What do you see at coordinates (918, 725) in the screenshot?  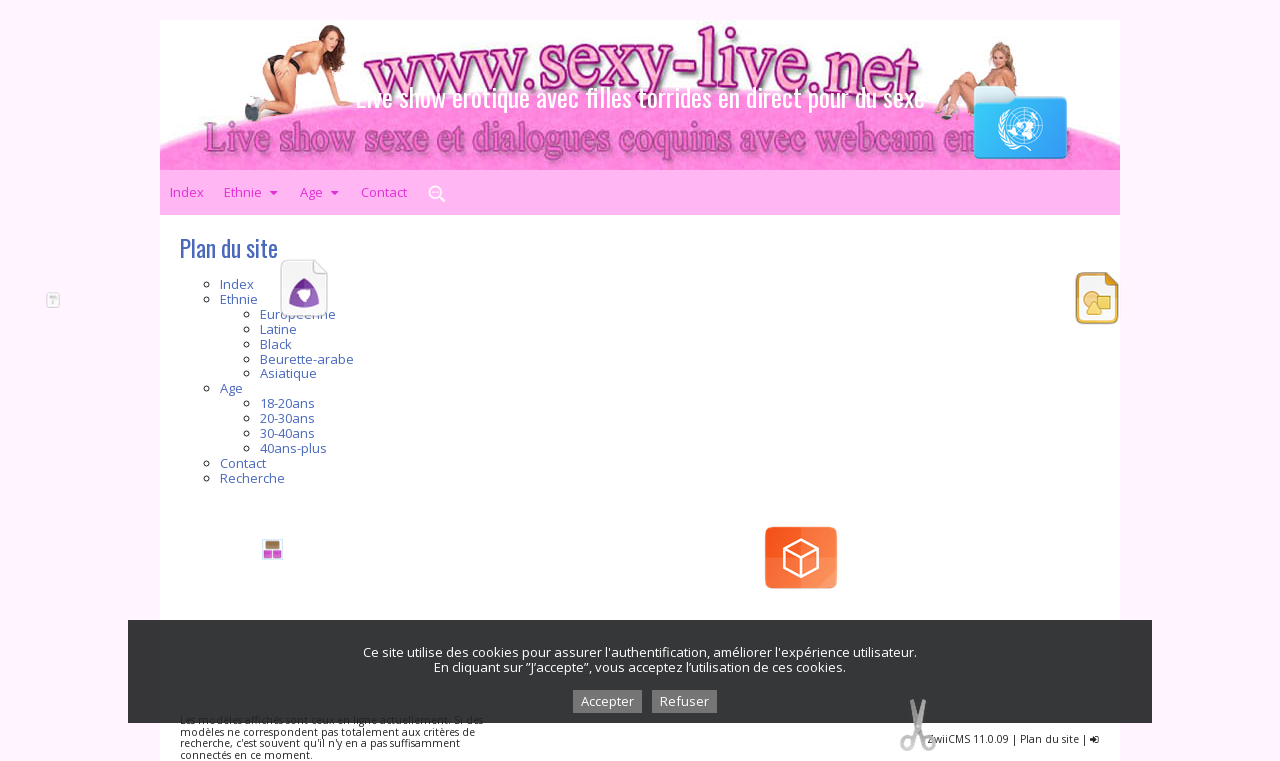 I see `cut selected content to clipboard` at bounding box center [918, 725].